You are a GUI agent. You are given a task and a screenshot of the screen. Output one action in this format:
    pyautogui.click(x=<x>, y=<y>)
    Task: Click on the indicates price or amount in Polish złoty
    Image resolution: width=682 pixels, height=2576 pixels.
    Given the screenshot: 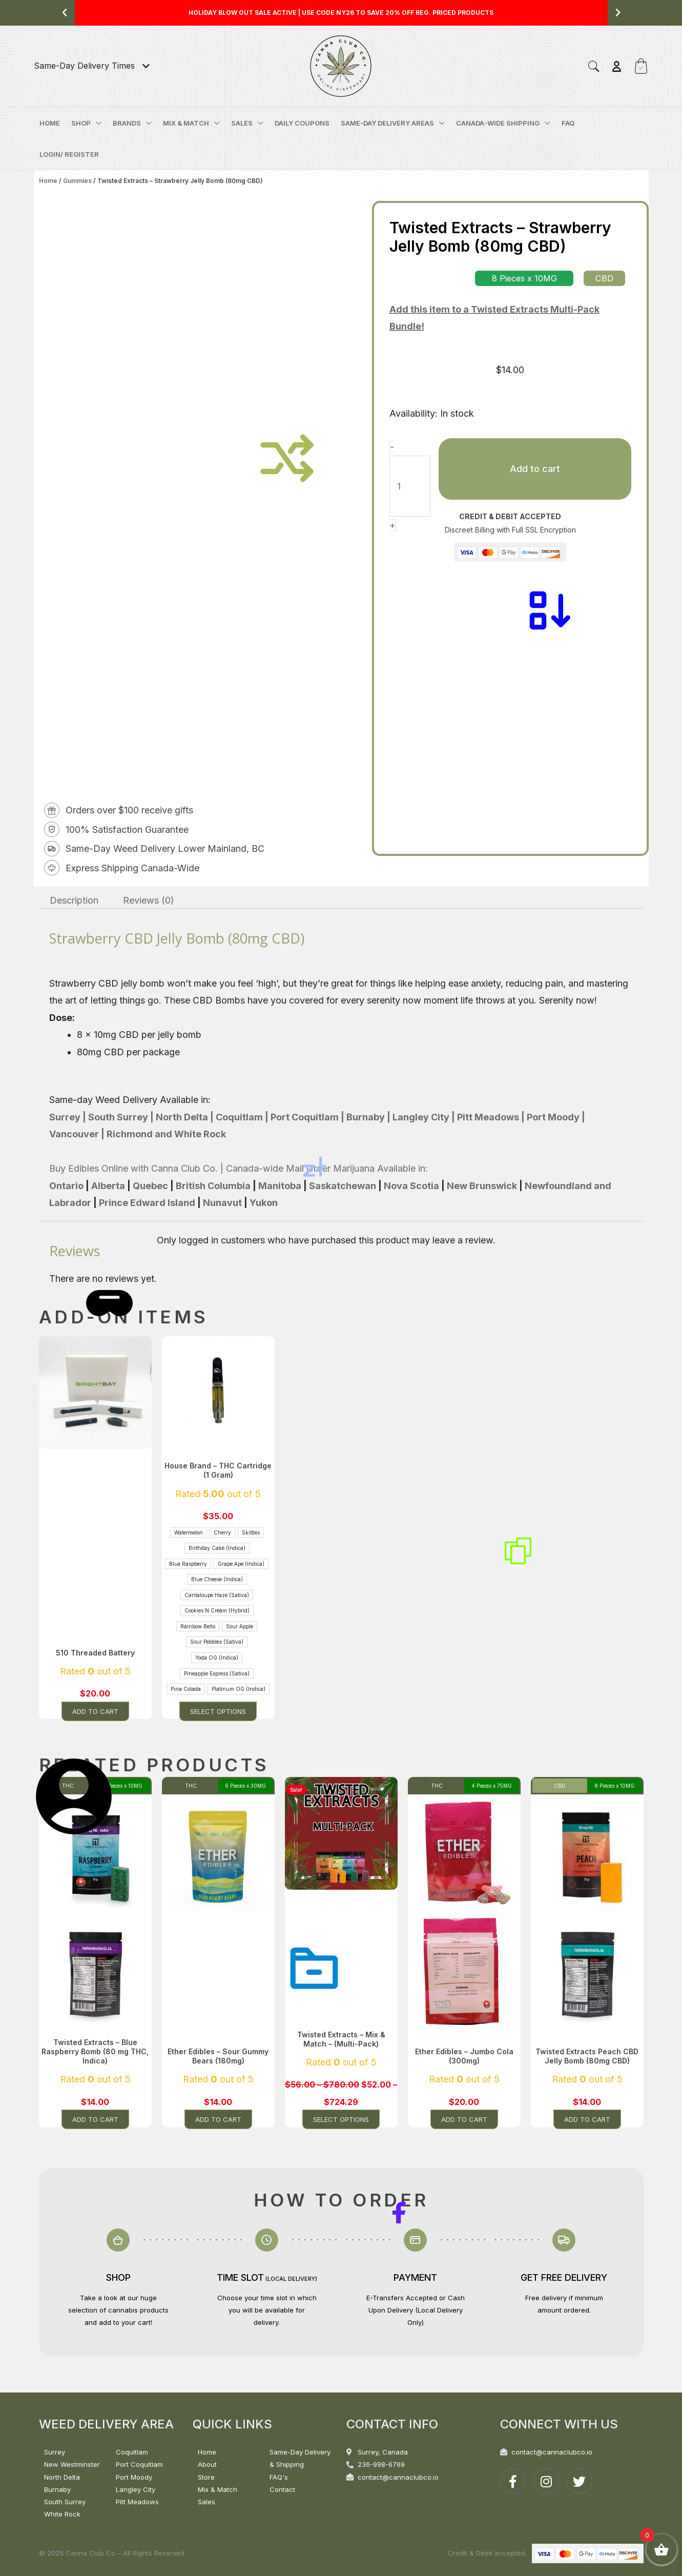 What is the action you would take?
    pyautogui.click(x=314, y=1167)
    